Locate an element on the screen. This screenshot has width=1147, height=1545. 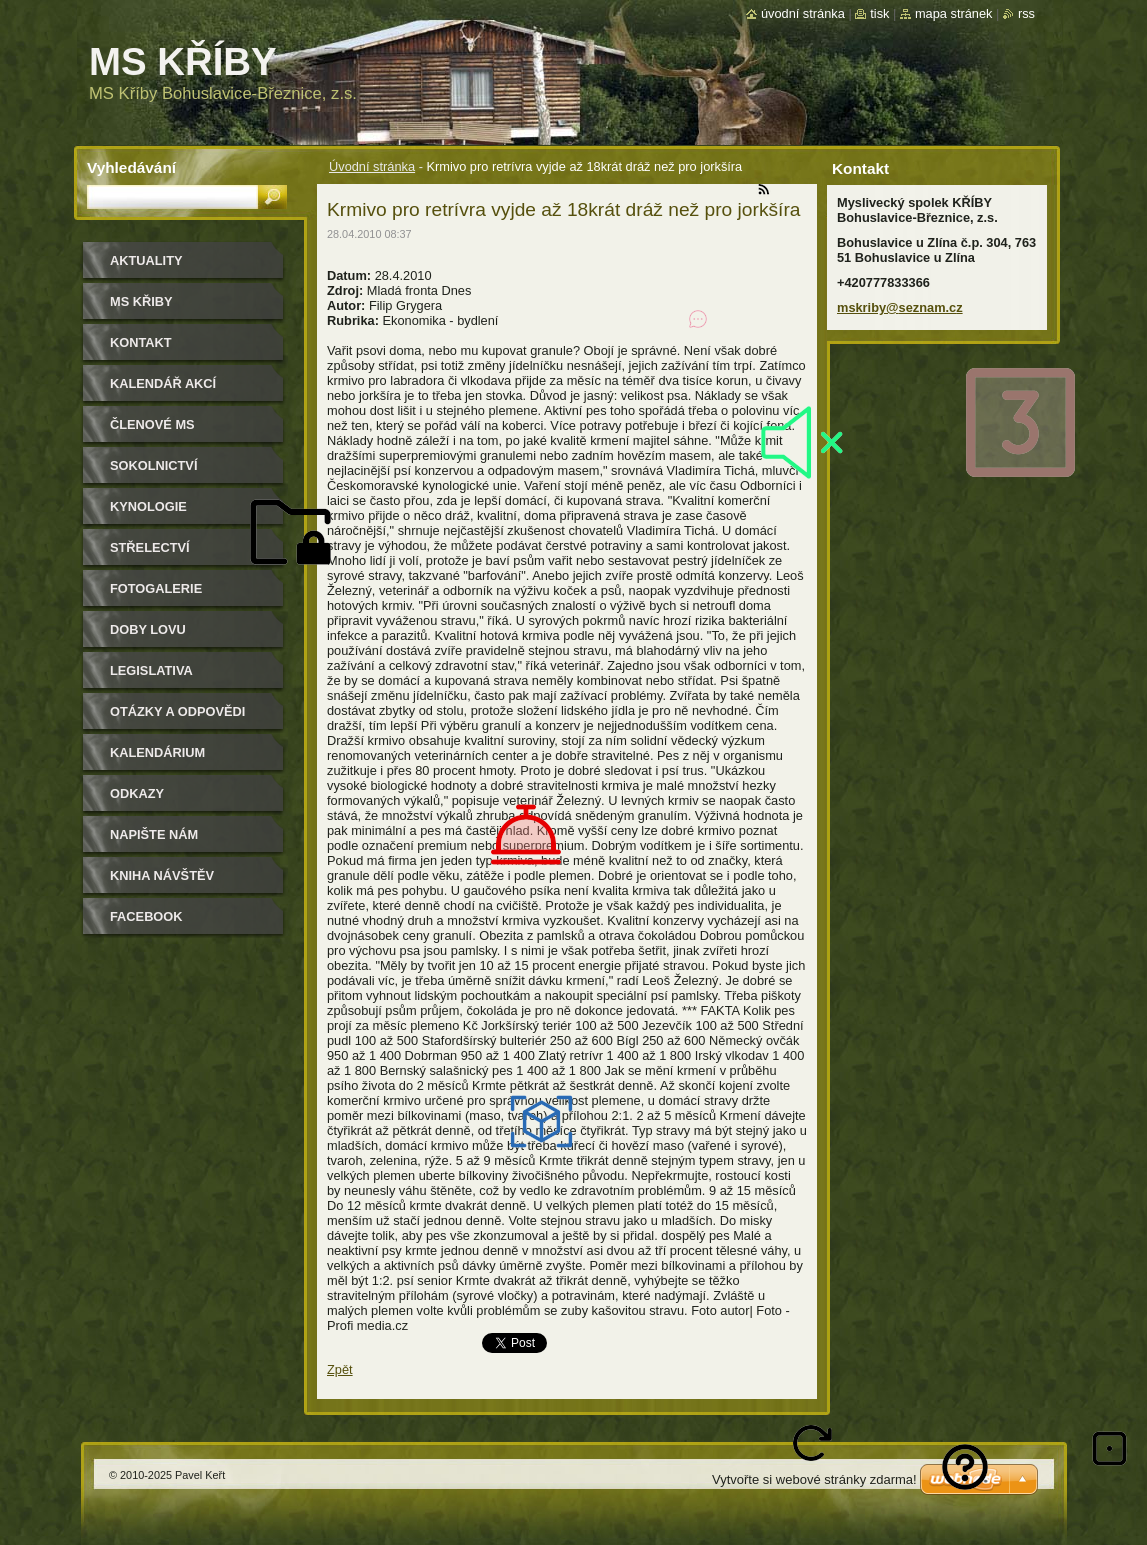
request assistance or service is located at coordinates (526, 837).